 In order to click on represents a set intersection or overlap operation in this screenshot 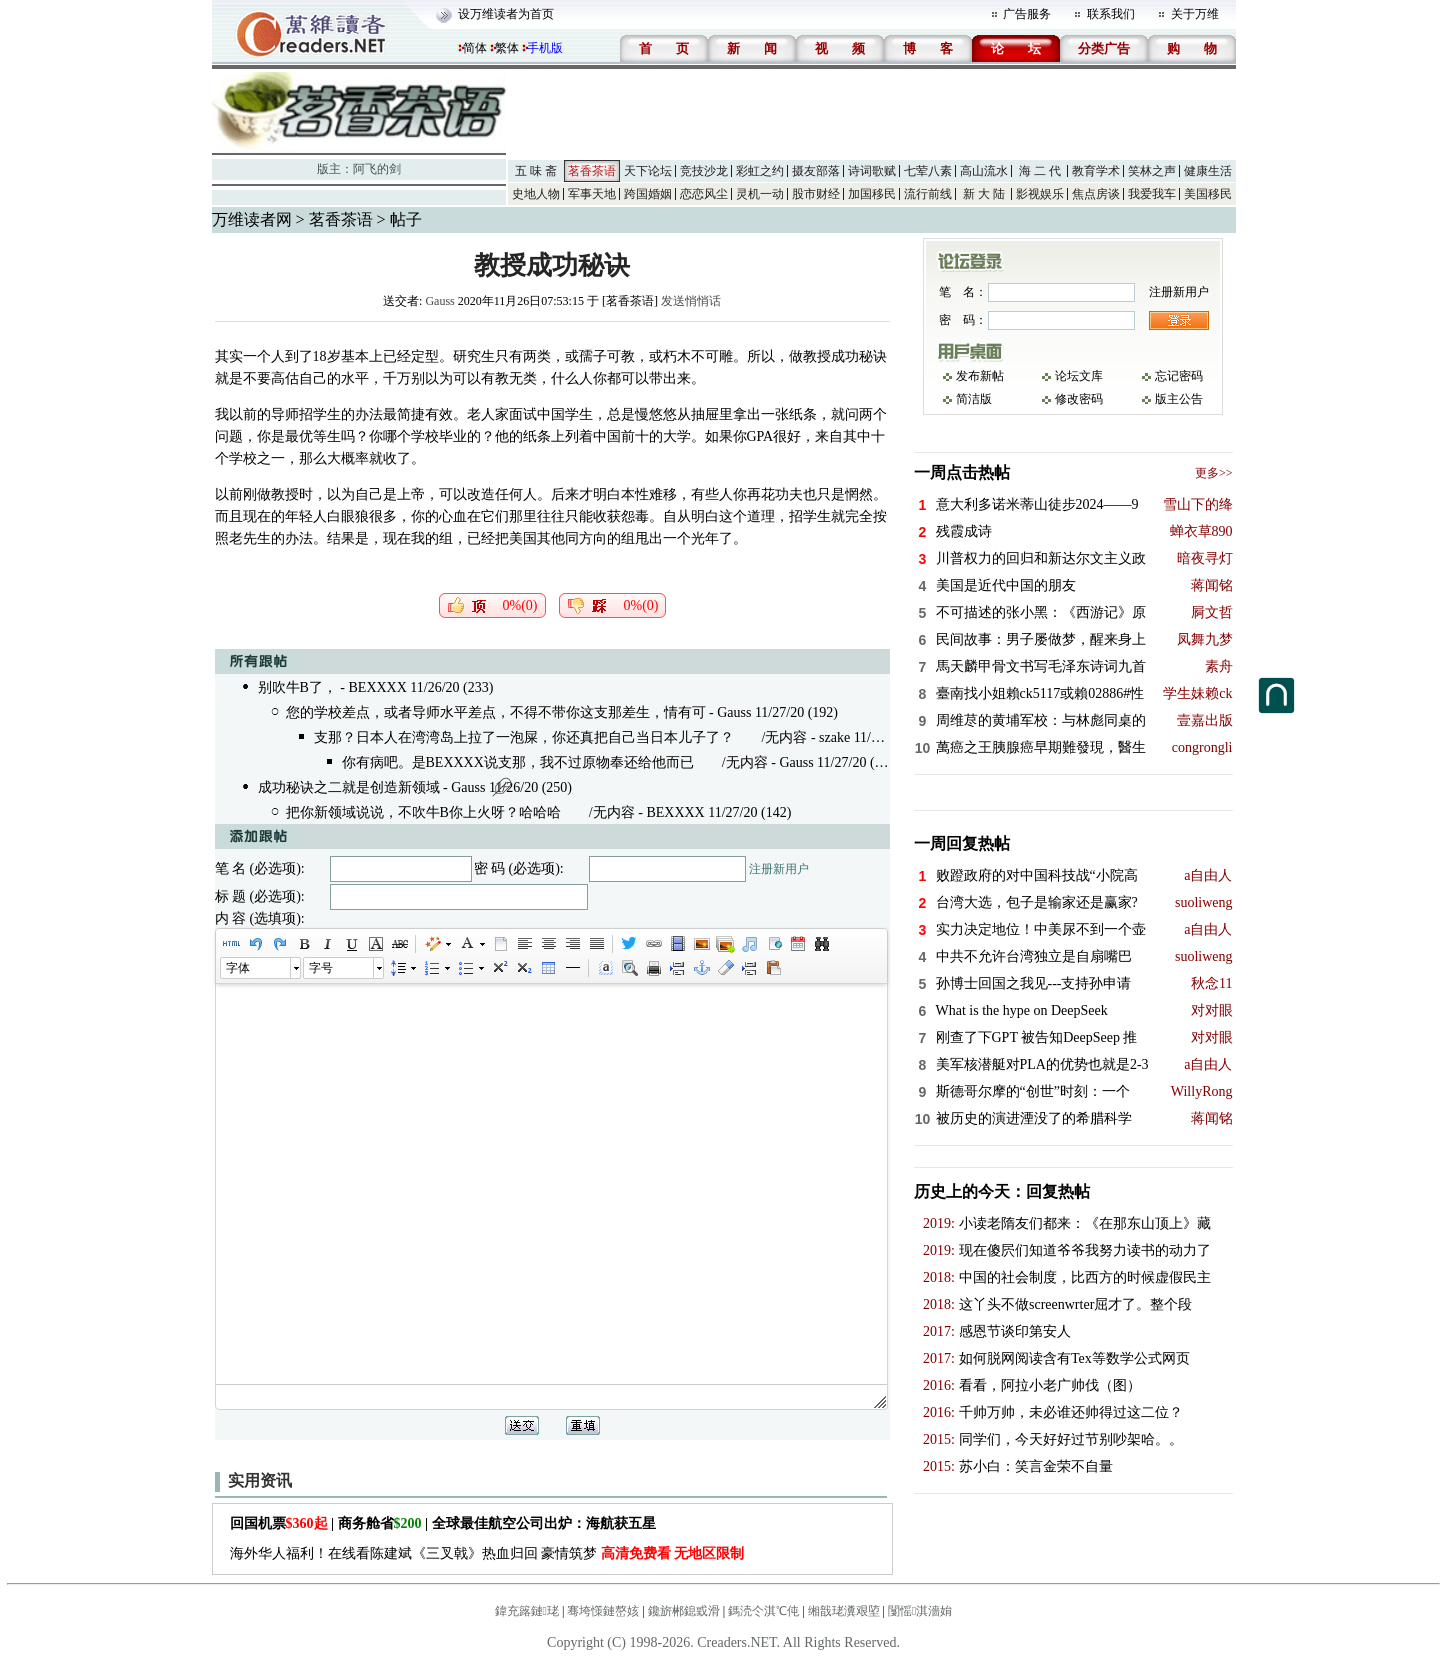, I will do `click(1276, 695)`.